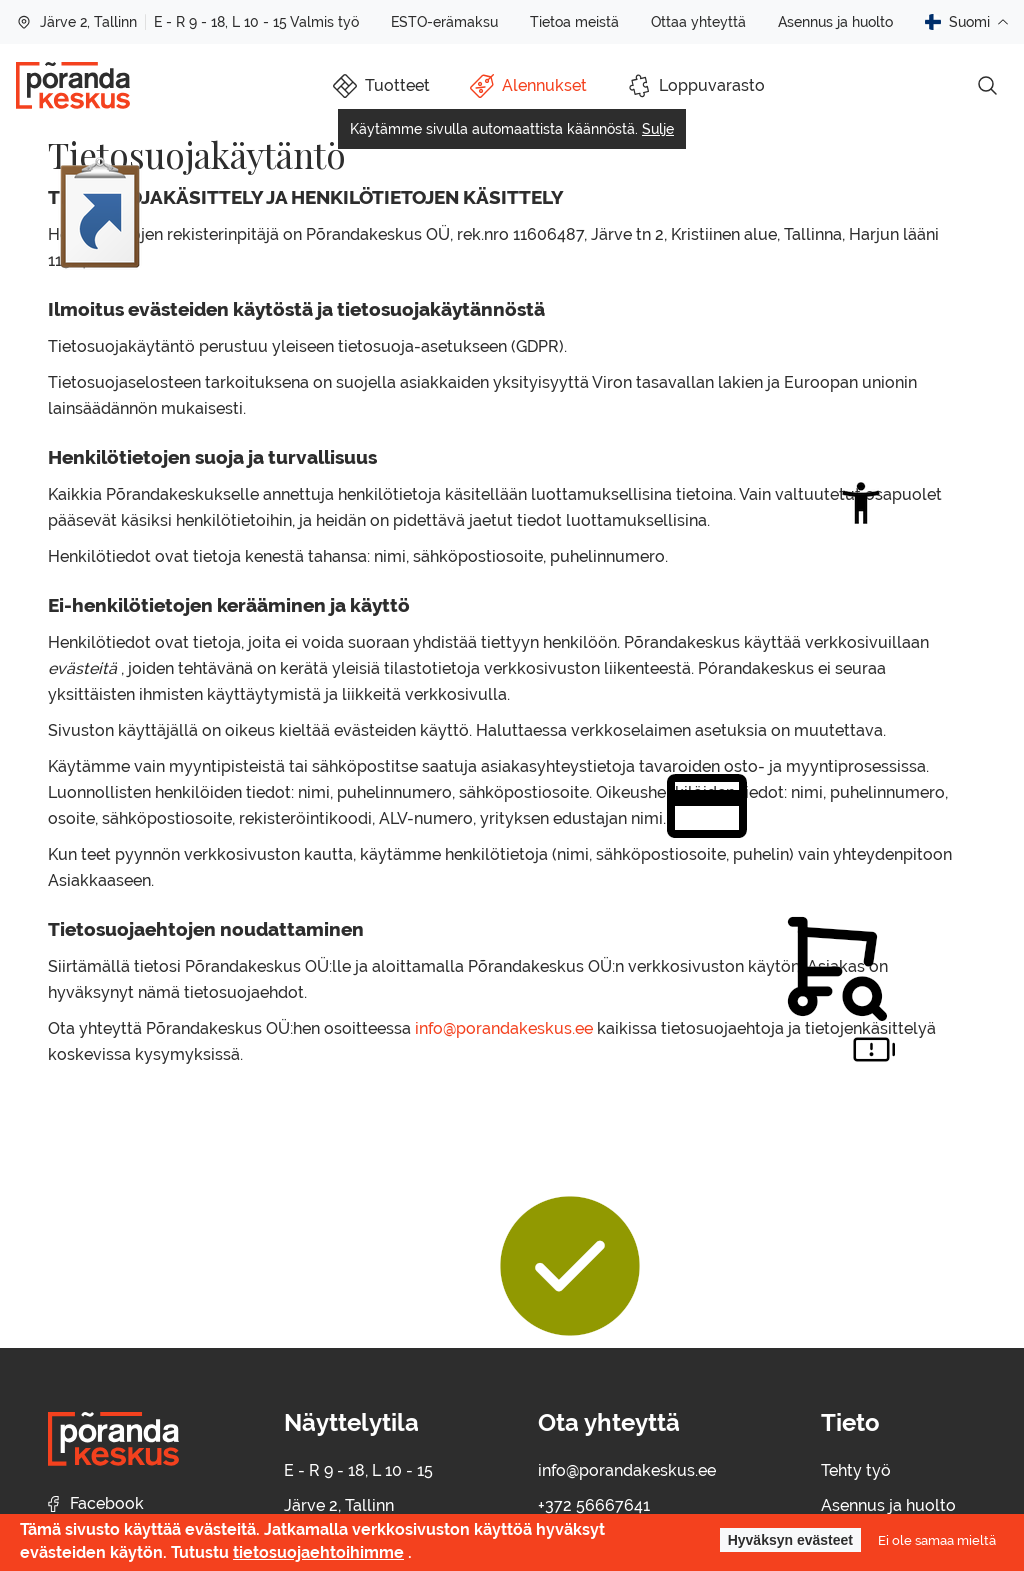 This screenshot has height=1571, width=1024. What do you see at coordinates (832, 966) in the screenshot?
I see `search within your shopping cart` at bounding box center [832, 966].